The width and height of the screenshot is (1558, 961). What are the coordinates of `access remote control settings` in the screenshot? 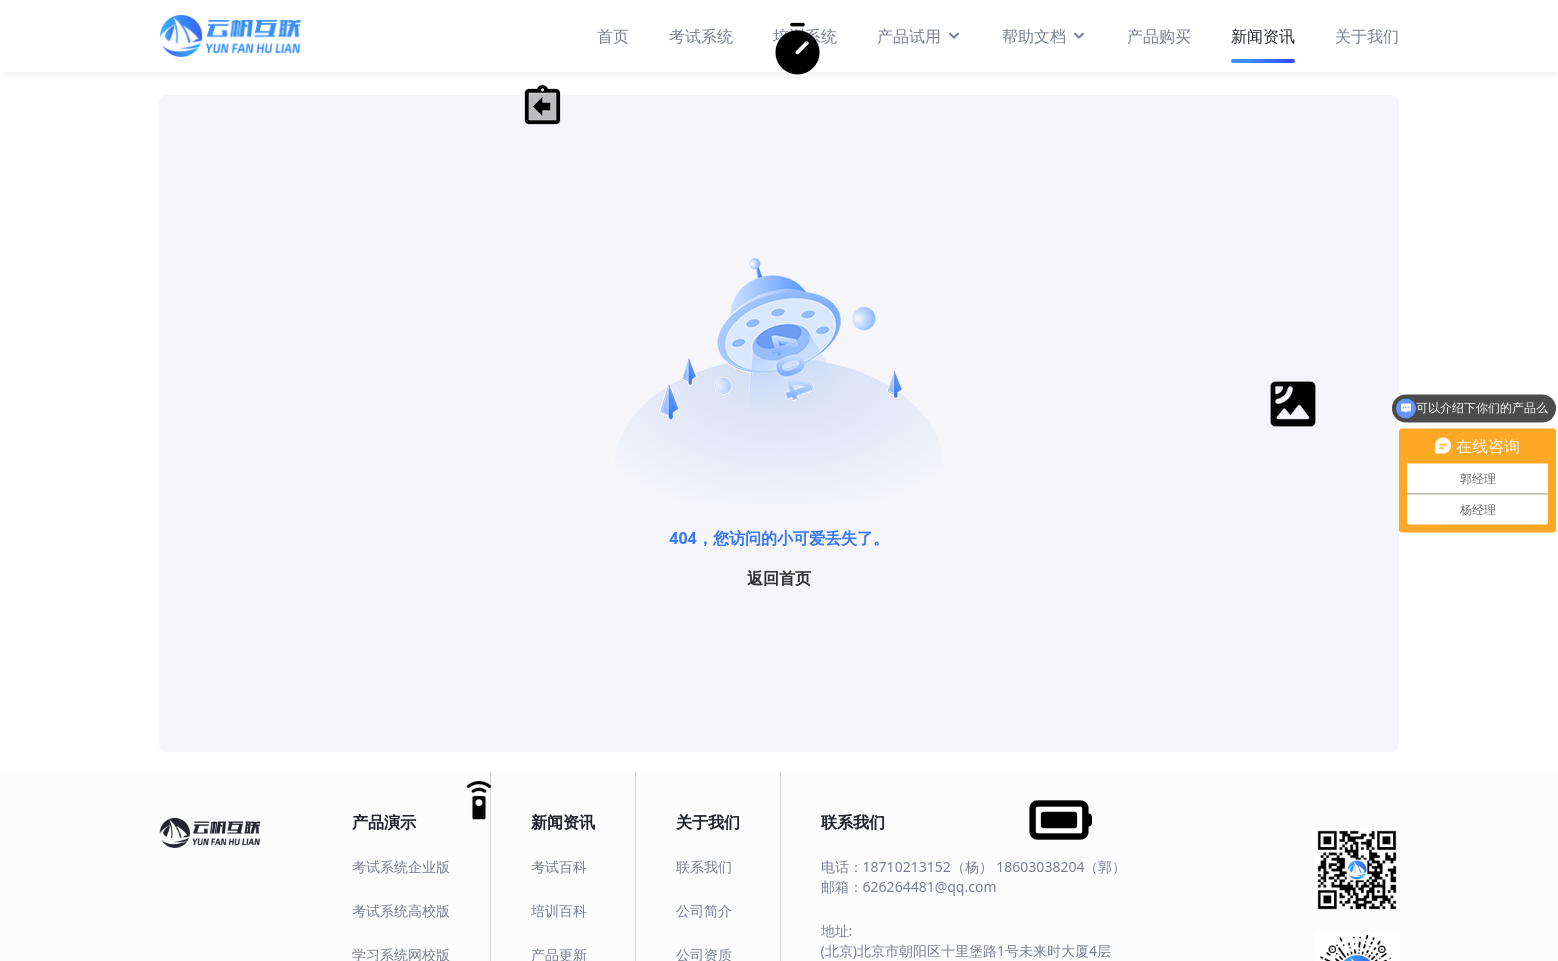 It's located at (479, 801).